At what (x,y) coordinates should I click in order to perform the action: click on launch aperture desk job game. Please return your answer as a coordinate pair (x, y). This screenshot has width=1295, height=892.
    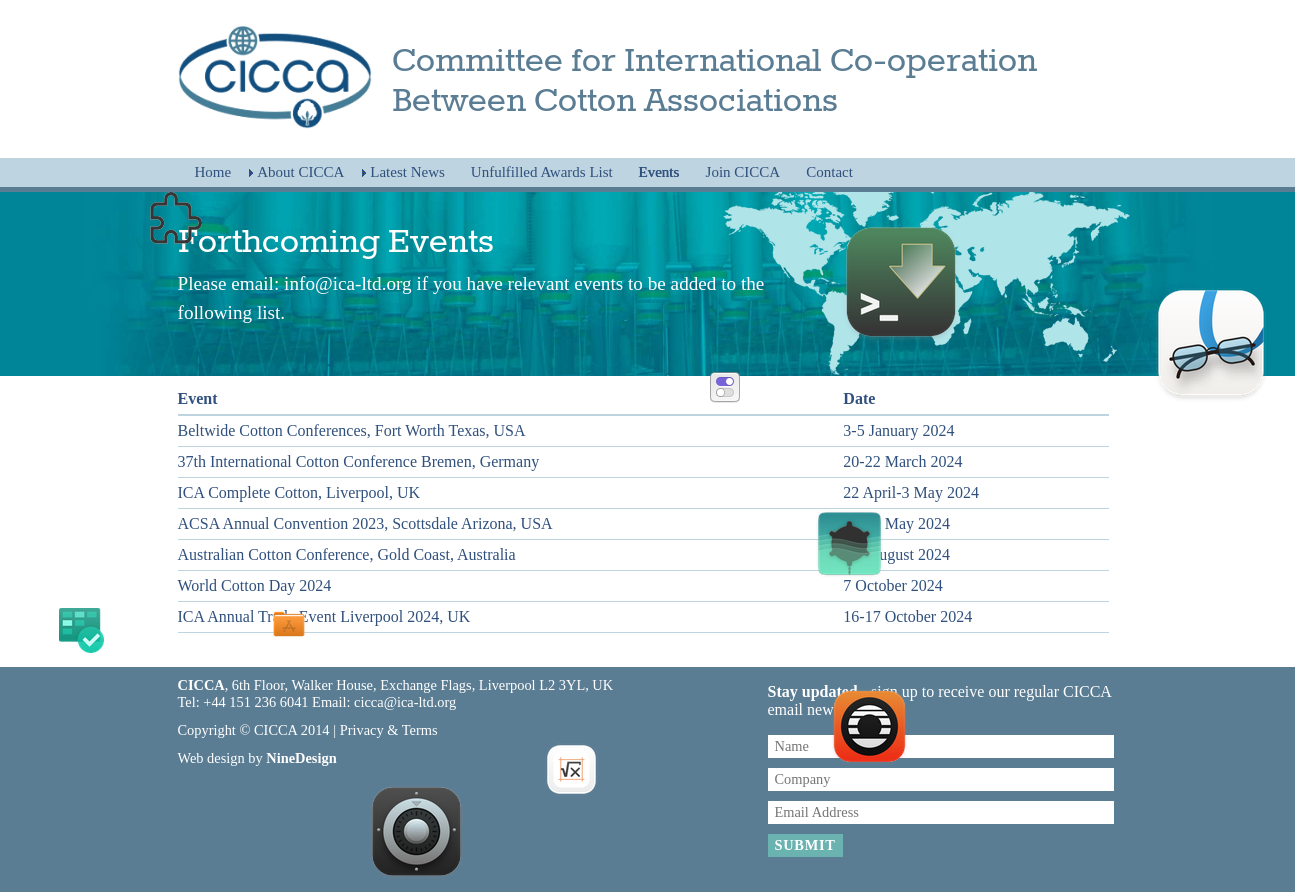
    Looking at the image, I should click on (869, 726).